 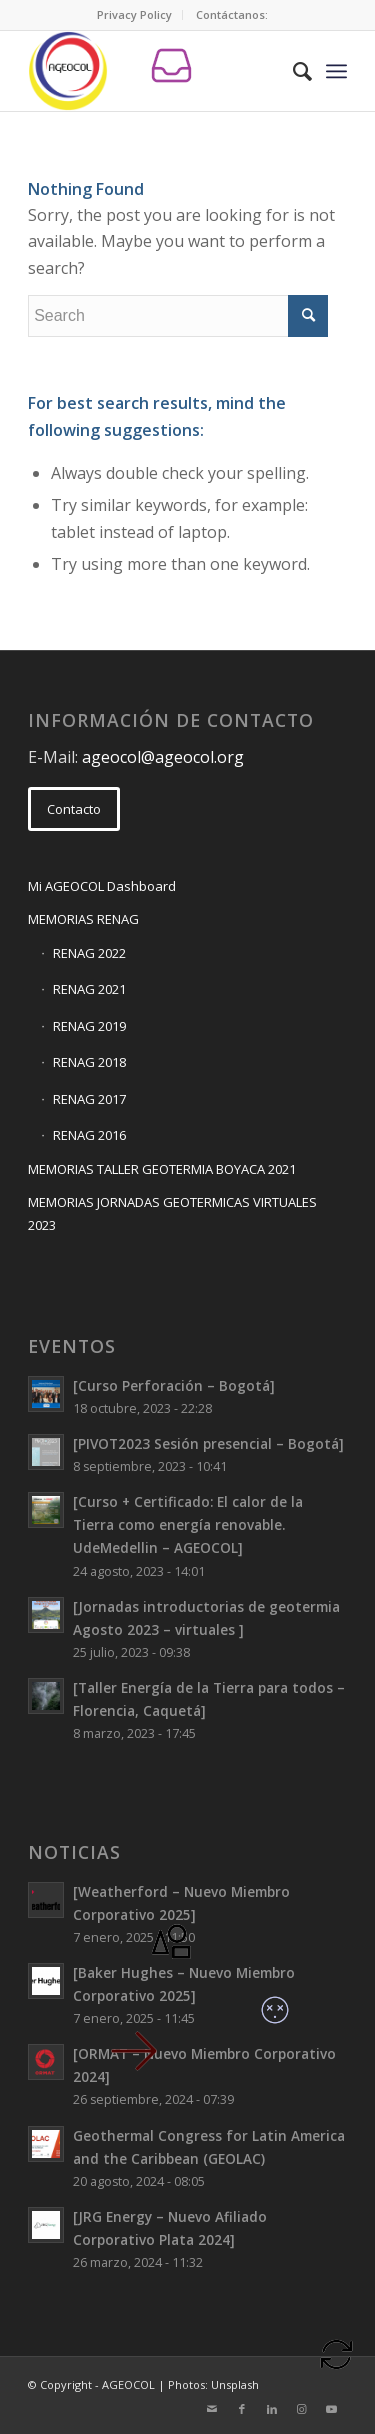 What do you see at coordinates (172, 1943) in the screenshot?
I see `access shape tools or drawing elements` at bounding box center [172, 1943].